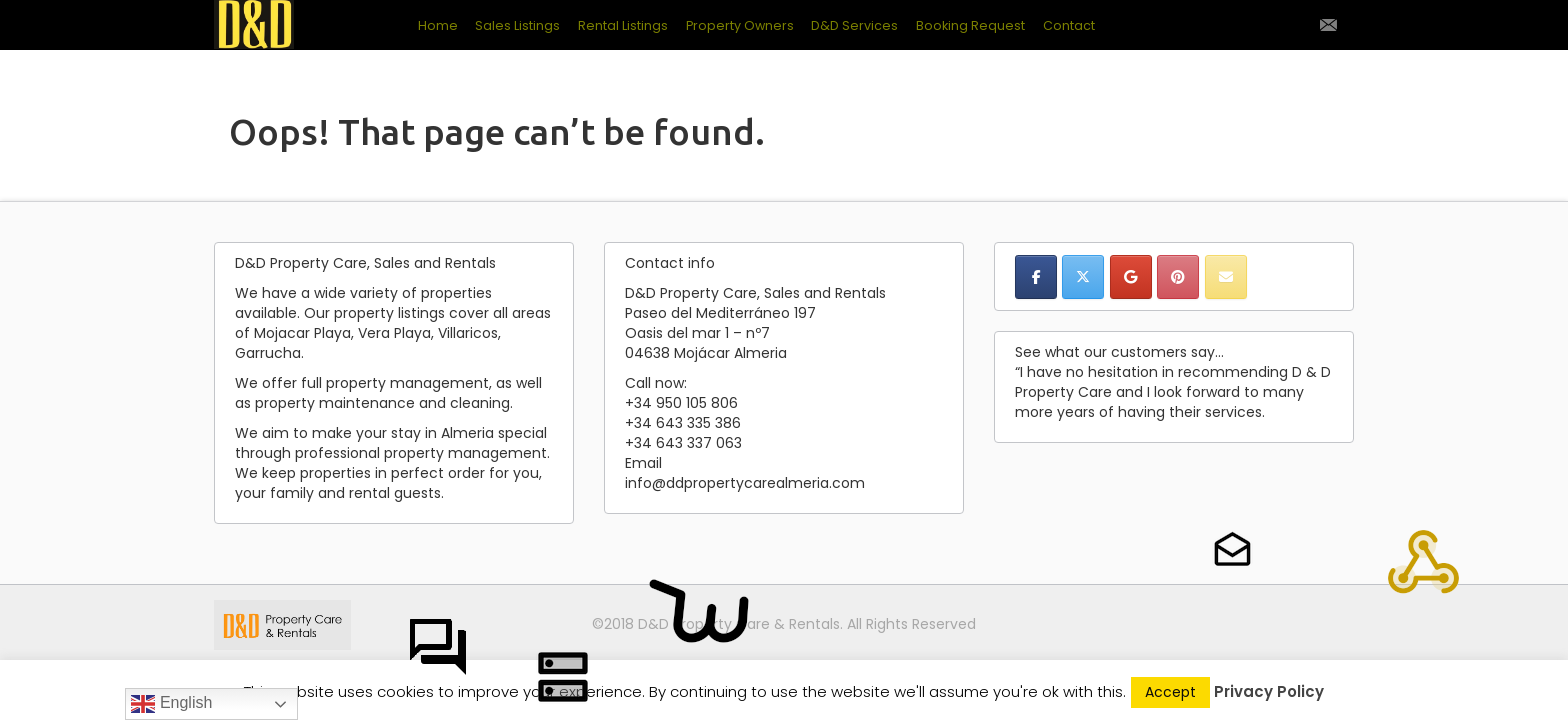 This screenshot has width=1568, height=720. I want to click on configure webhook integrations, so click(1423, 565).